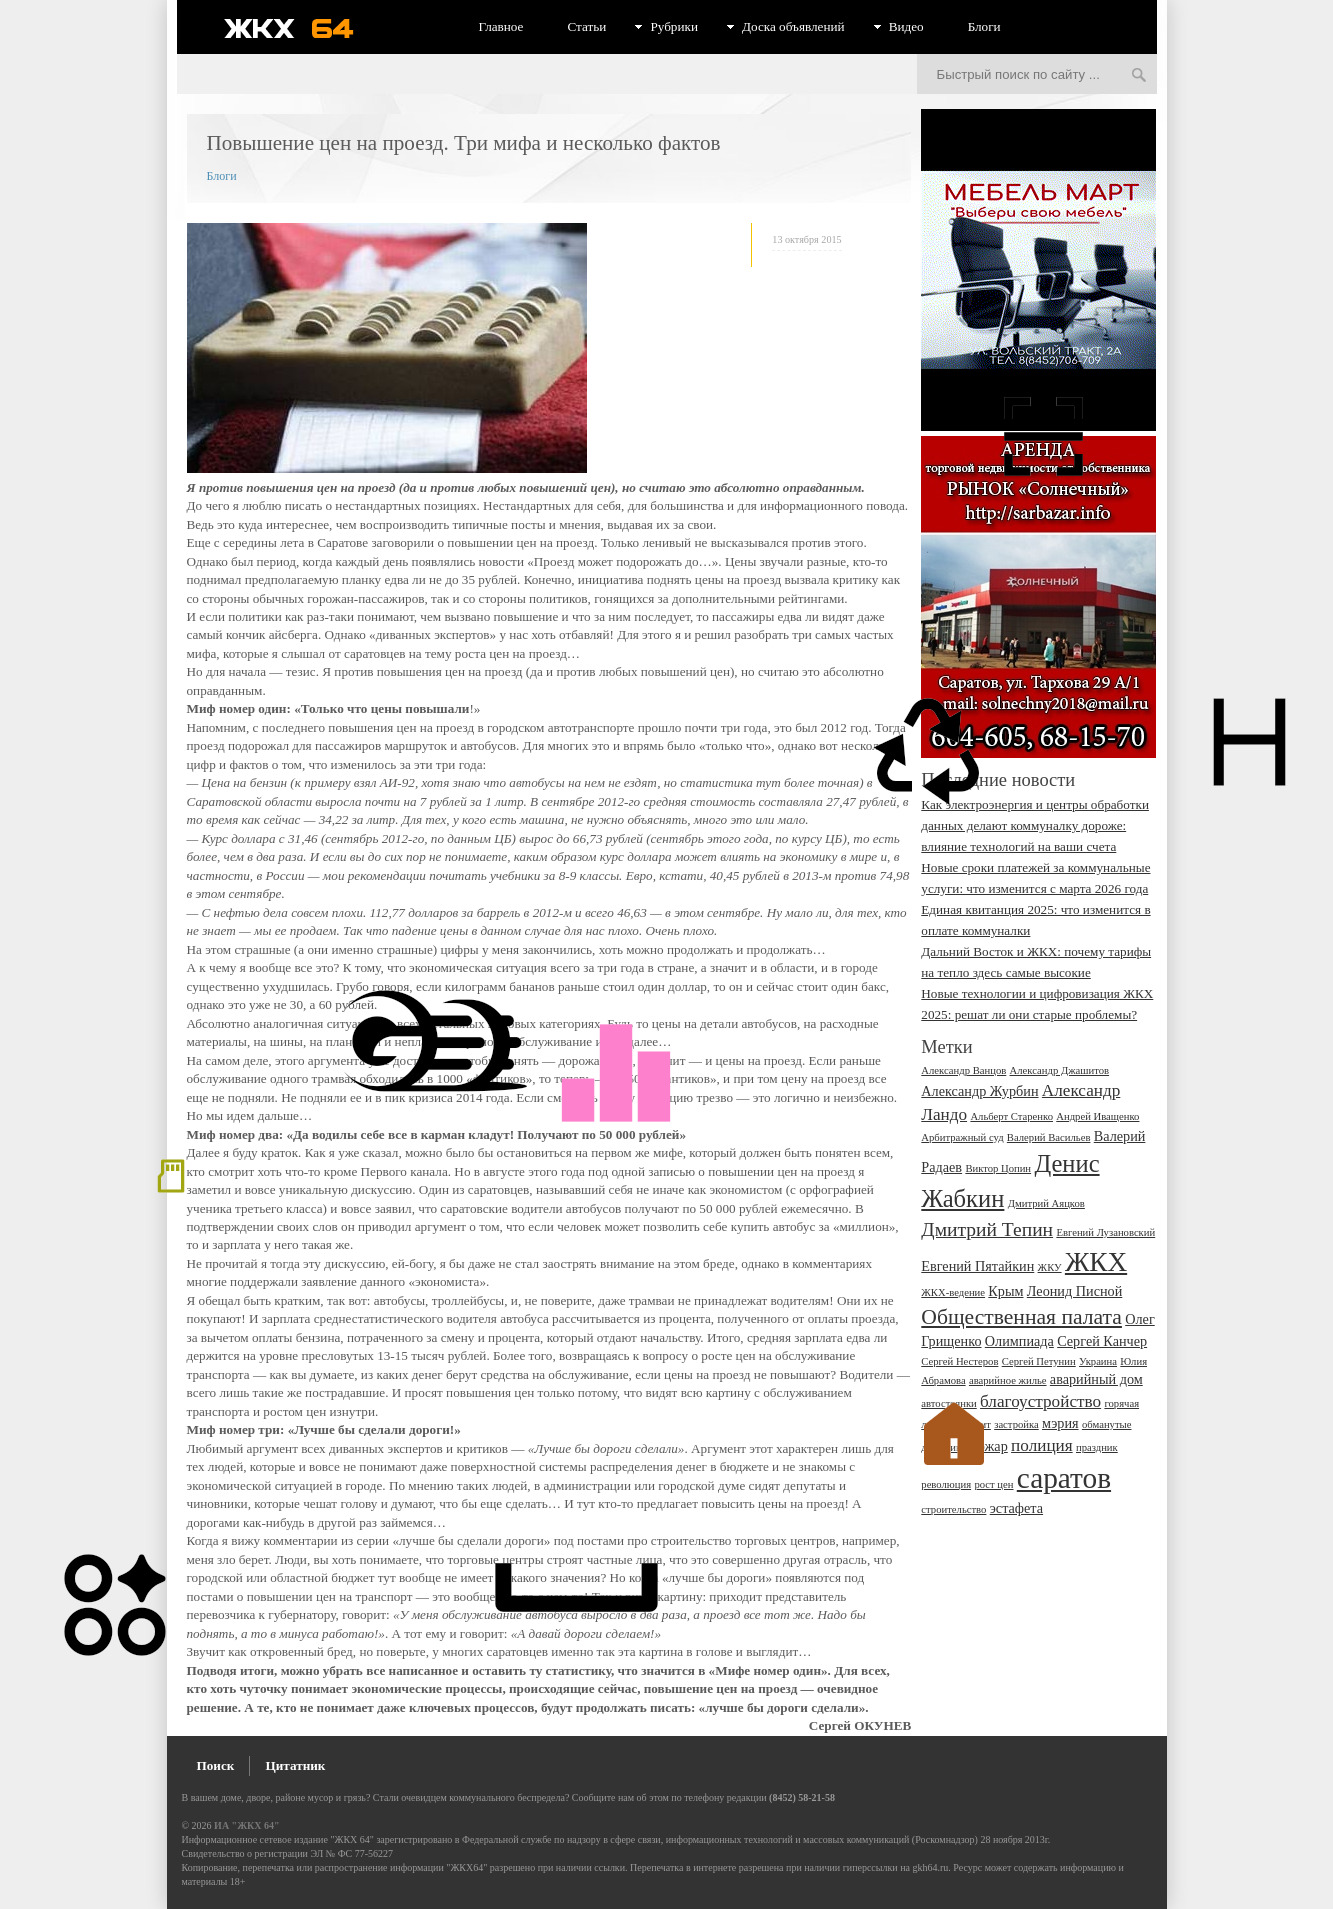  I want to click on view analytics or statistics, so click(616, 1073).